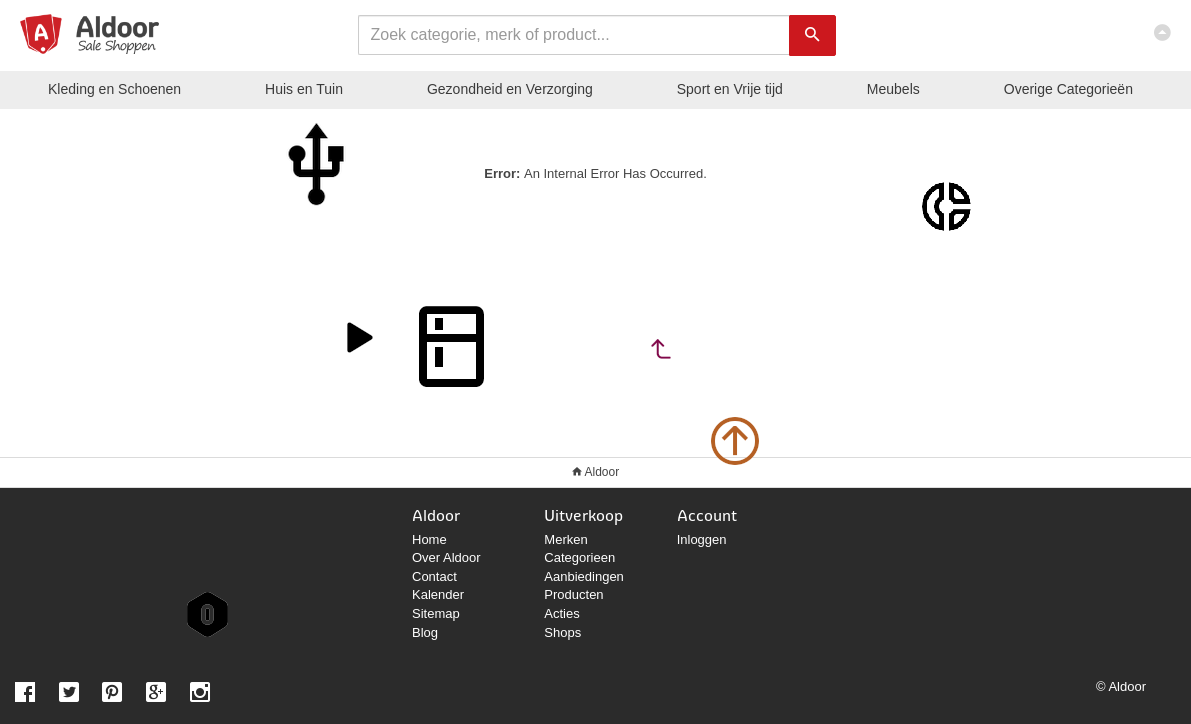  What do you see at coordinates (451, 346) in the screenshot?
I see `access kitchen appliances or settings` at bounding box center [451, 346].